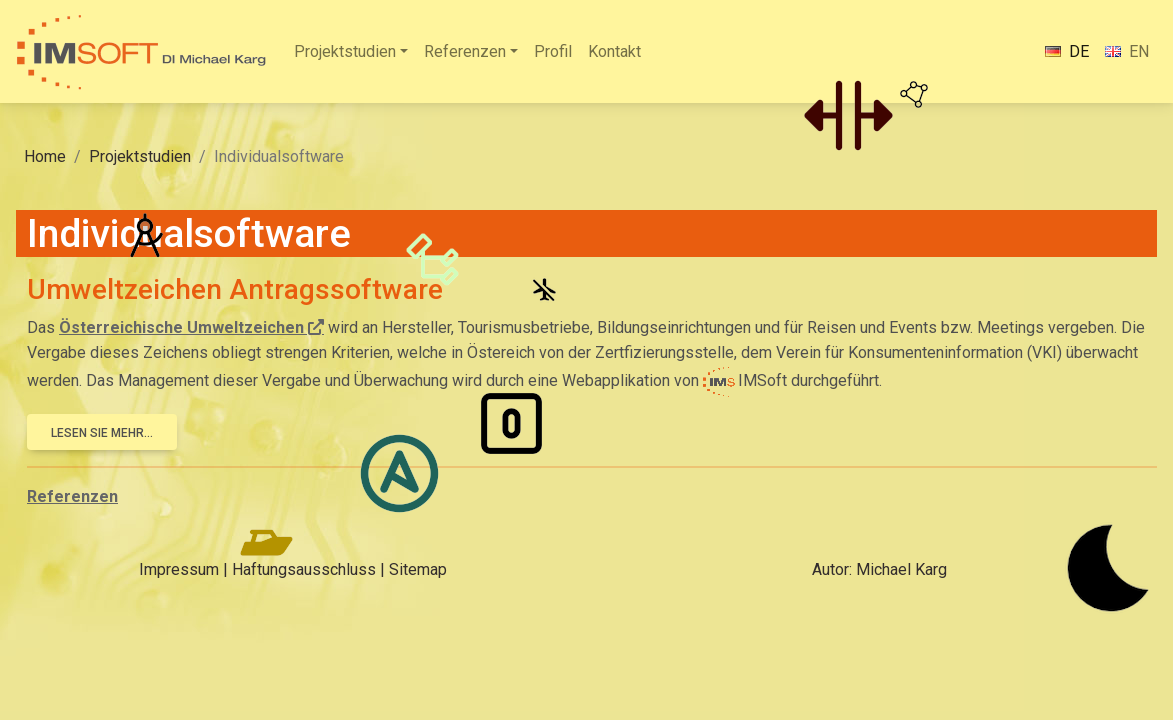 The image size is (1173, 720). What do you see at coordinates (145, 236) in the screenshot?
I see `access drawing or measurement tools` at bounding box center [145, 236].